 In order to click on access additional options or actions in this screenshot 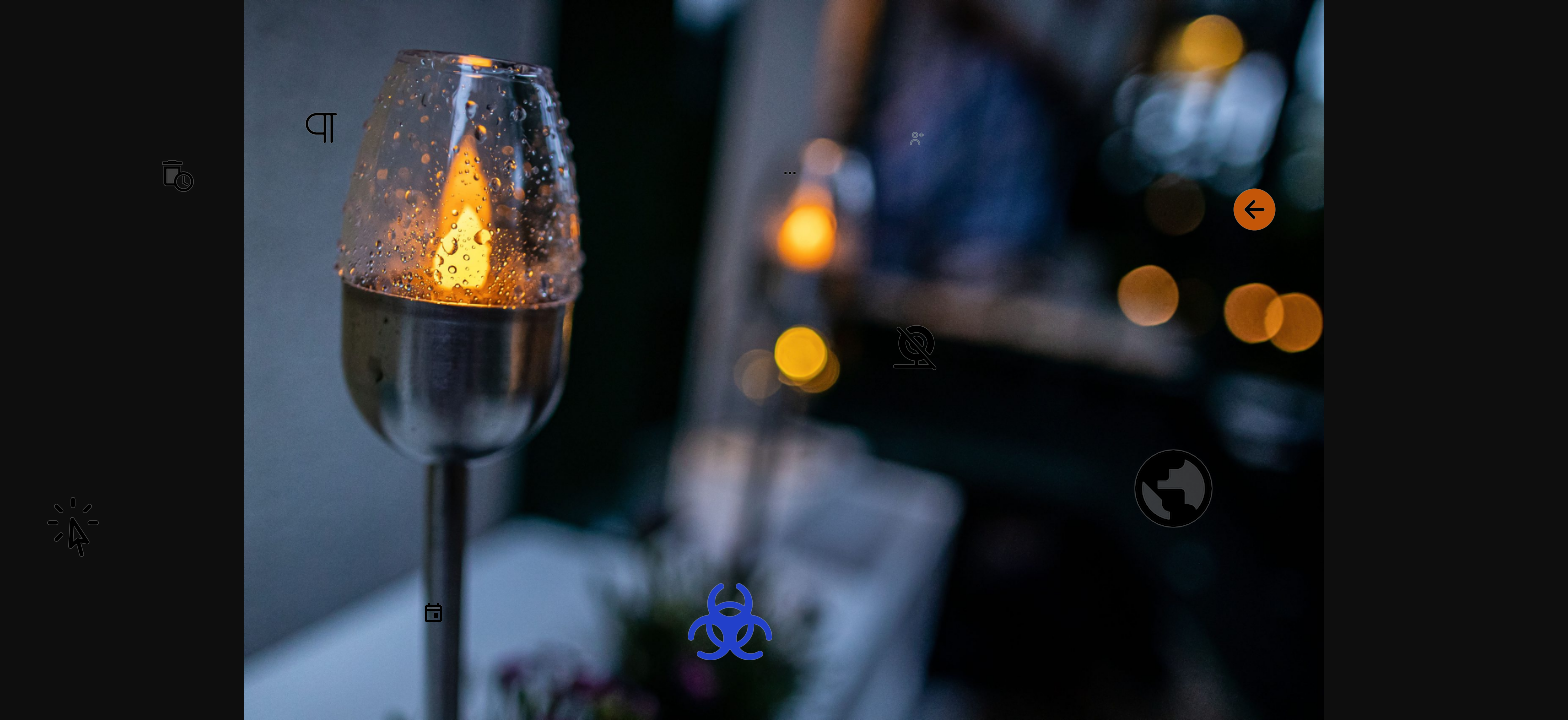, I will do `click(790, 173)`.